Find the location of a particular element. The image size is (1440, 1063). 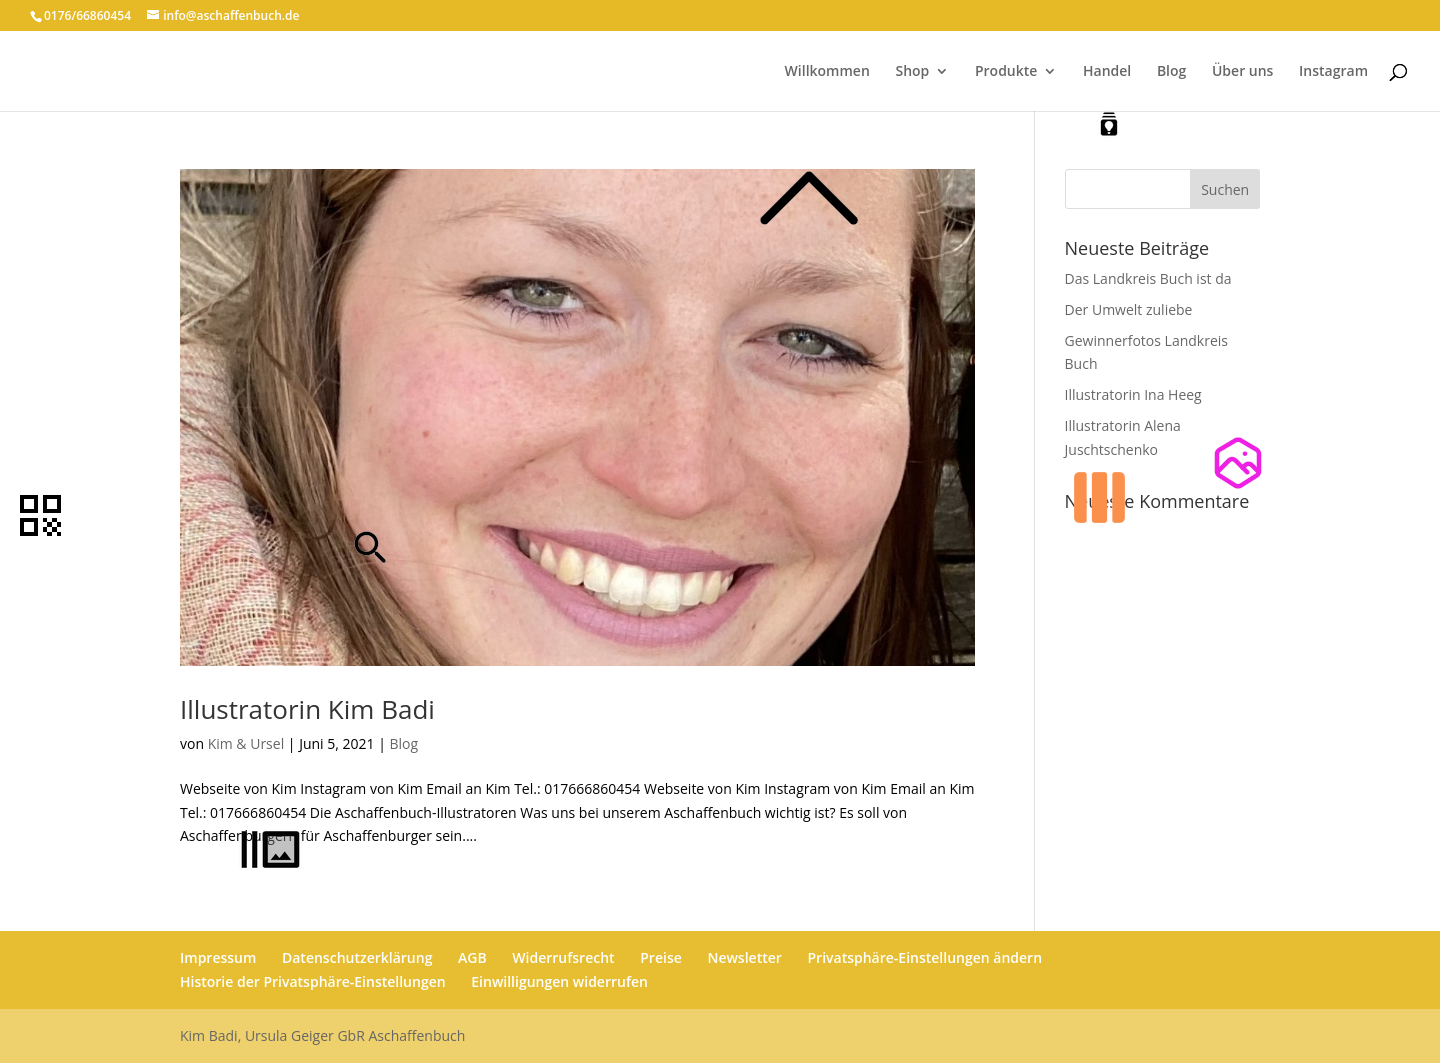

view batch predictions or queued insights is located at coordinates (1109, 124).